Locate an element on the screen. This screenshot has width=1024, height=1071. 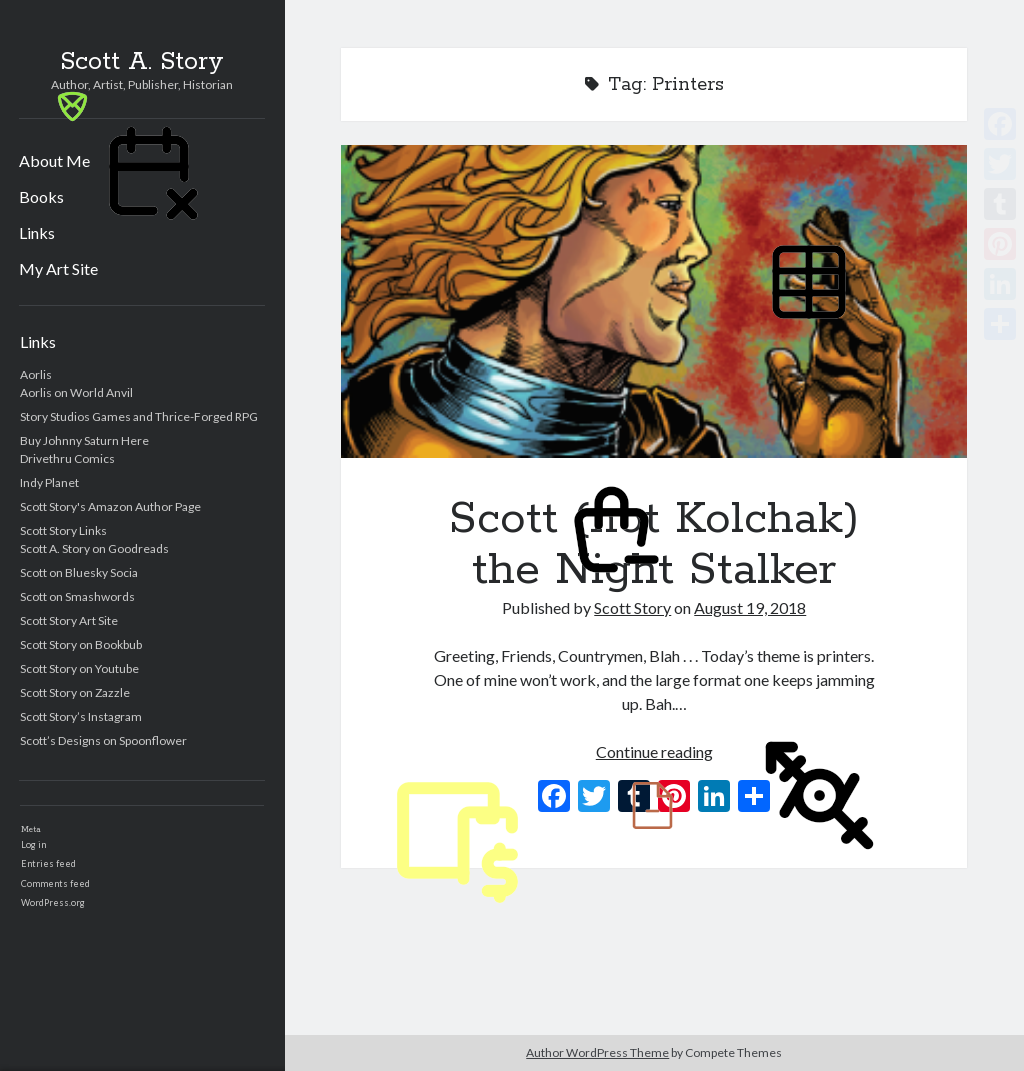
manage device payment or subscription is located at coordinates (457, 836).